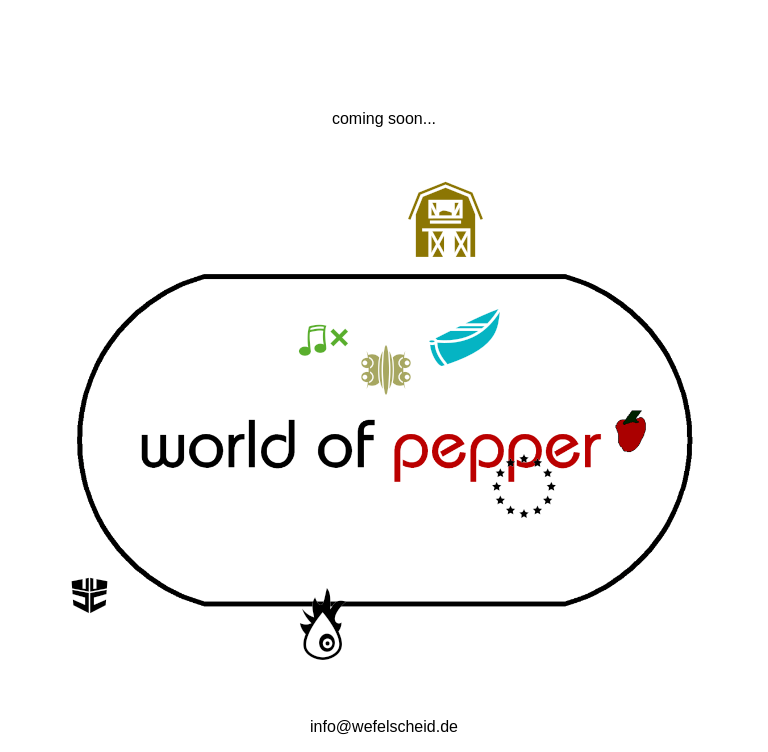 The image size is (768, 752). What do you see at coordinates (324, 337) in the screenshot?
I see `mute music or audio` at bounding box center [324, 337].